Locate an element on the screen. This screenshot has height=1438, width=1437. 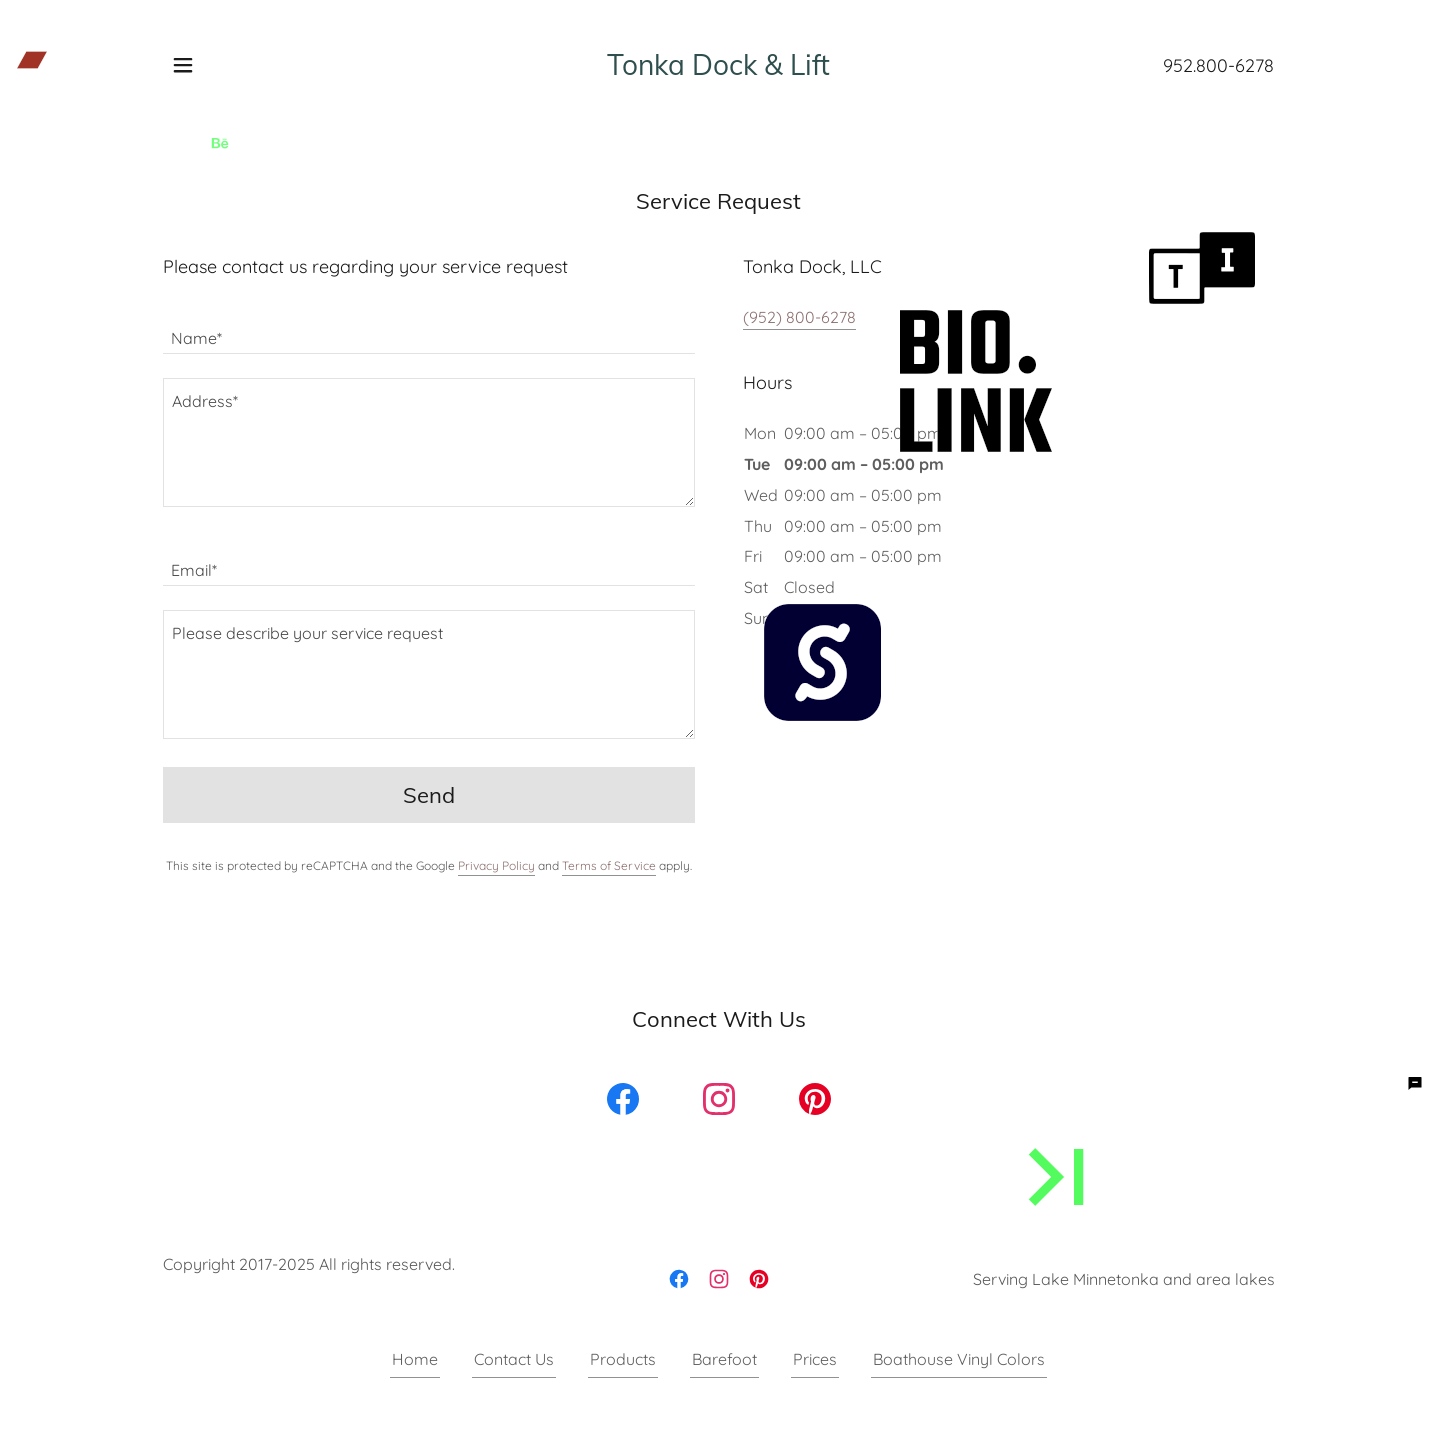
open the TuneIn radio app is located at coordinates (1202, 268).